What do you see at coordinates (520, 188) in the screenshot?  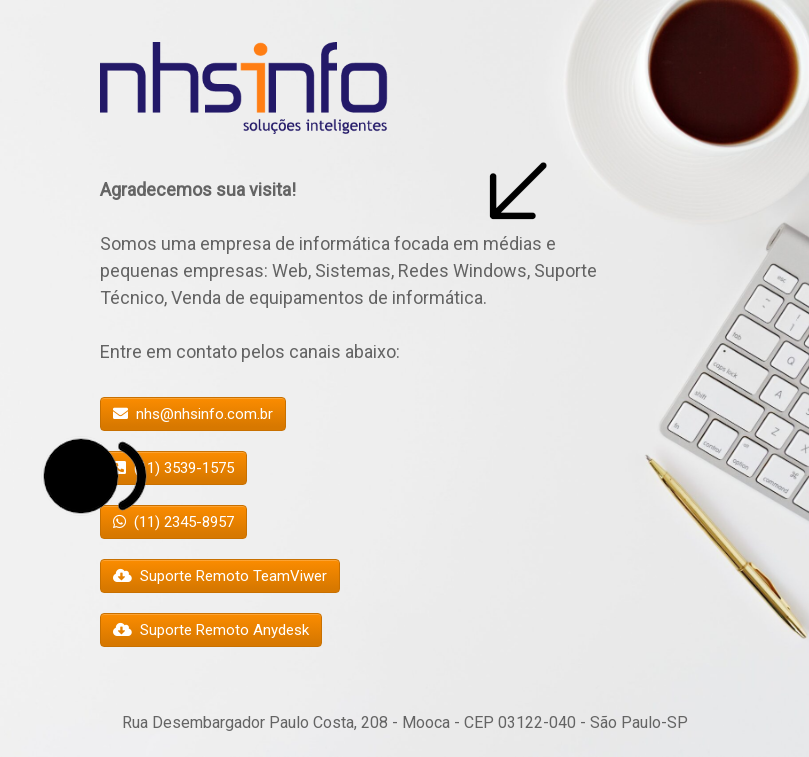 I see `navigate to previous or lower-left content` at bounding box center [520, 188].